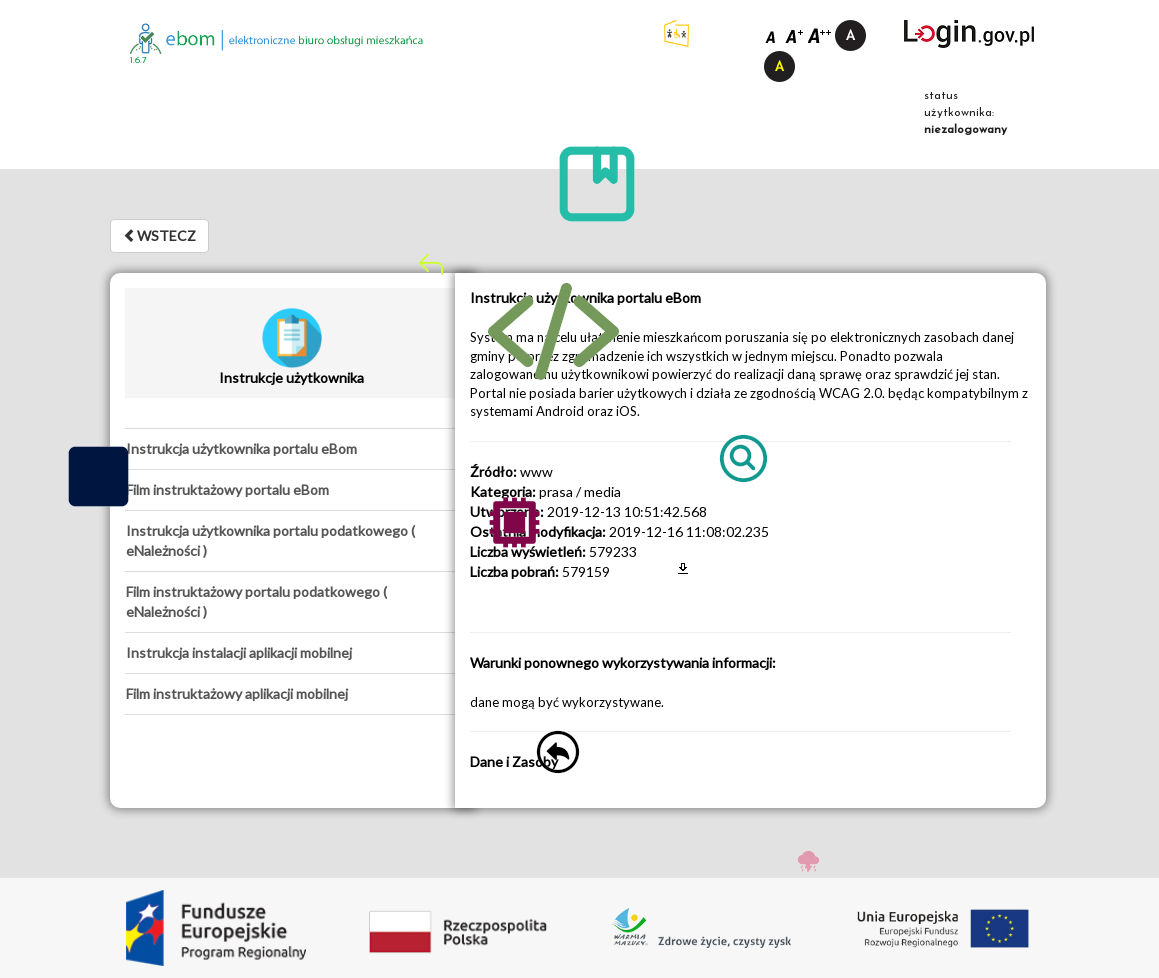 This screenshot has height=978, width=1159. What do you see at coordinates (98, 476) in the screenshot?
I see `stop media playback` at bounding box center [98, 476].